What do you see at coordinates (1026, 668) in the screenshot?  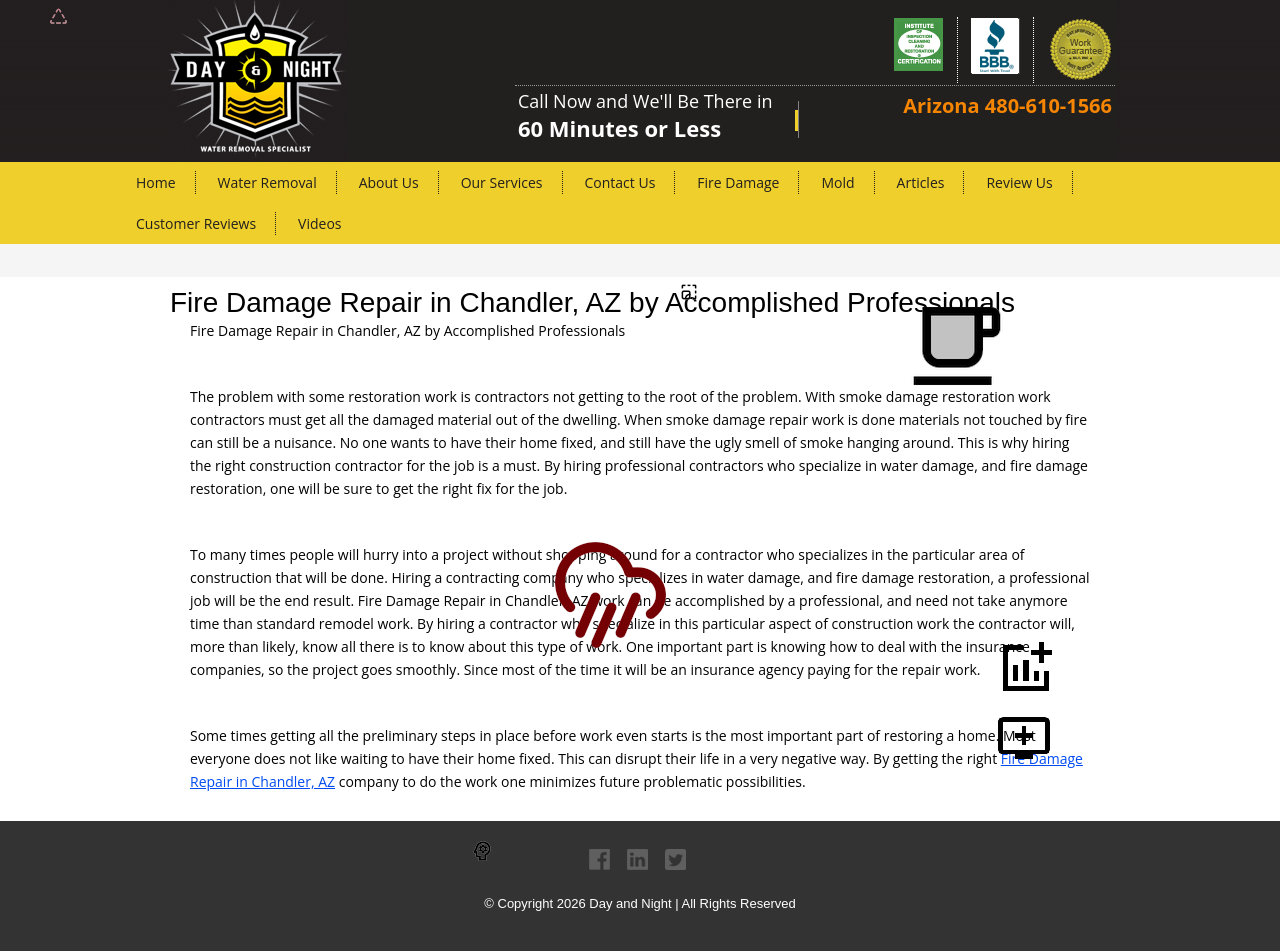 I see `add a new chart or graph` at bounding box center [1026, 668].